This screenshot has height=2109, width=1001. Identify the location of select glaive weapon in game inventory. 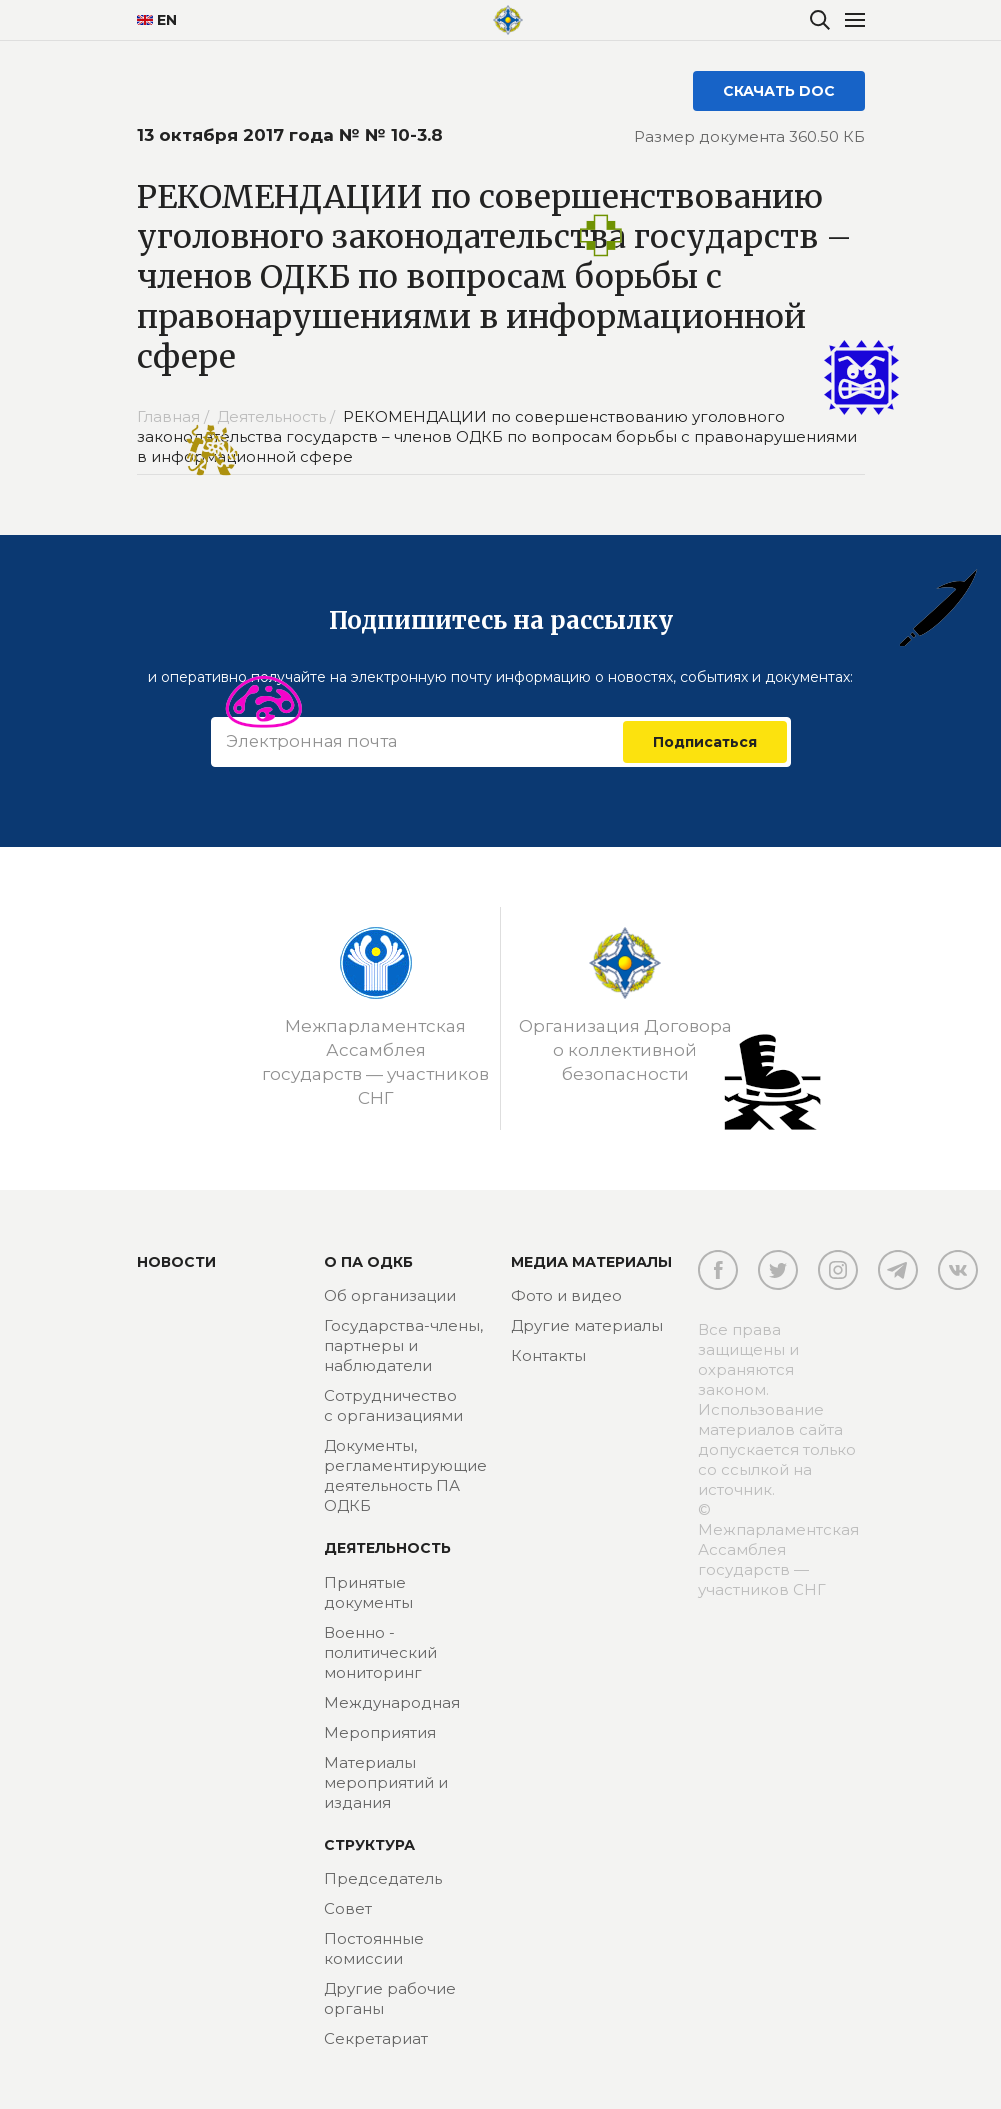
(939, 607).